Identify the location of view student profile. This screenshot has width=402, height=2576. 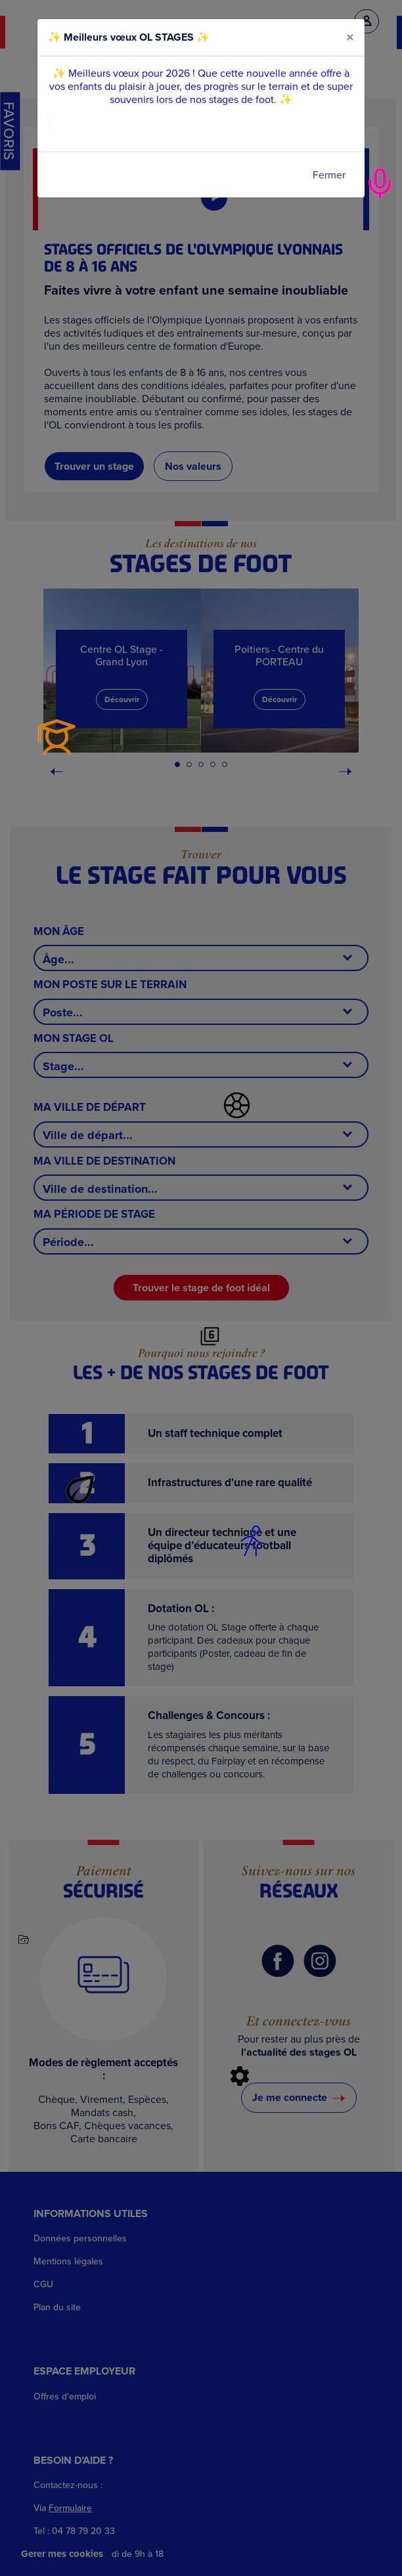
(56, 737).